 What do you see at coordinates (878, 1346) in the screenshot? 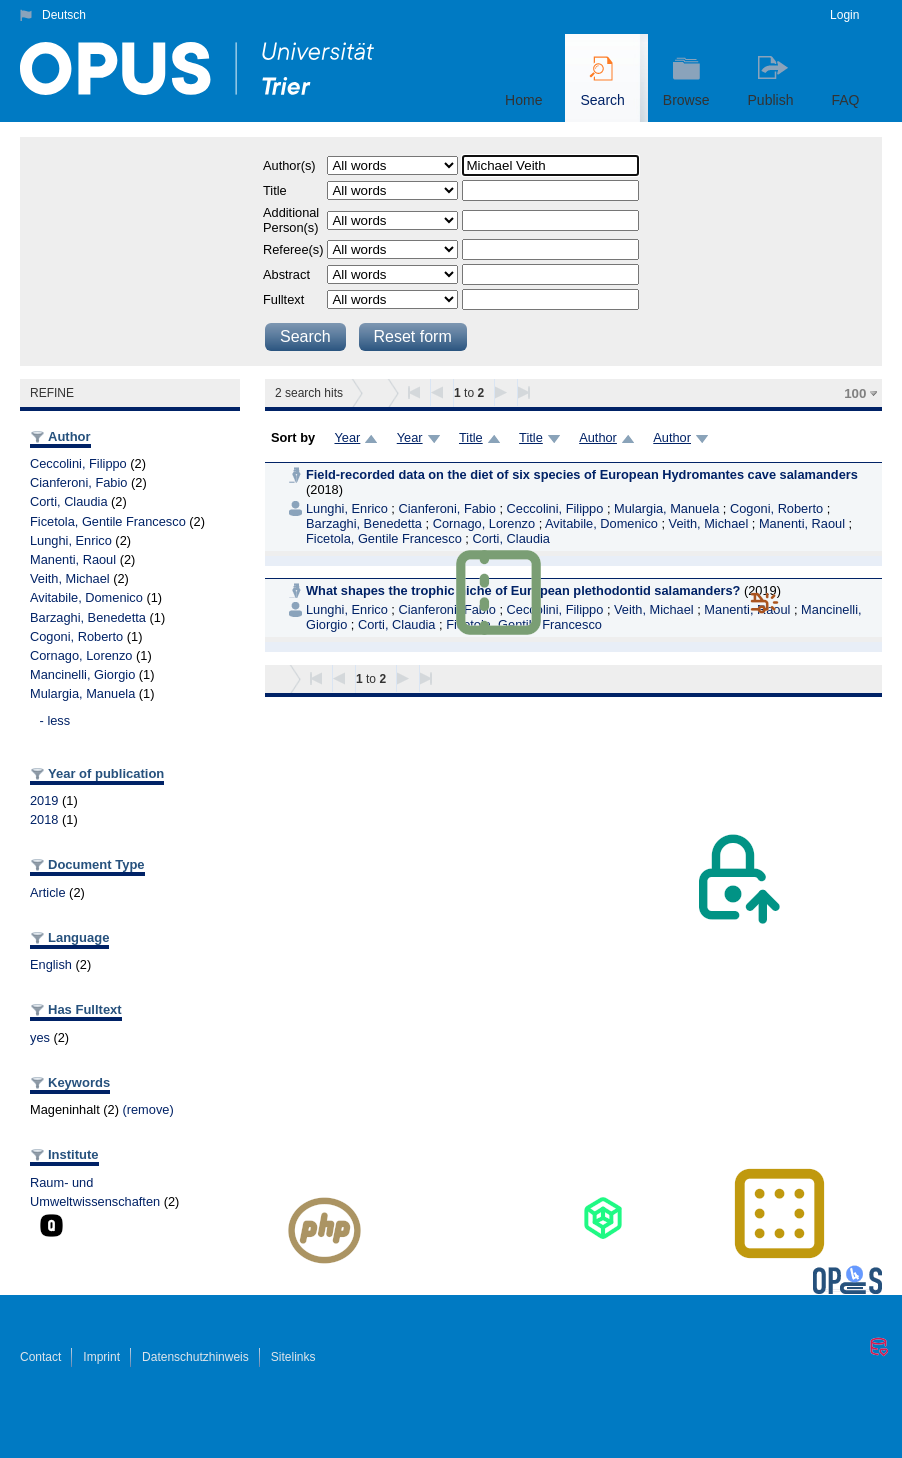
I see `add database to favorites` at bounding box center [878, 1346].